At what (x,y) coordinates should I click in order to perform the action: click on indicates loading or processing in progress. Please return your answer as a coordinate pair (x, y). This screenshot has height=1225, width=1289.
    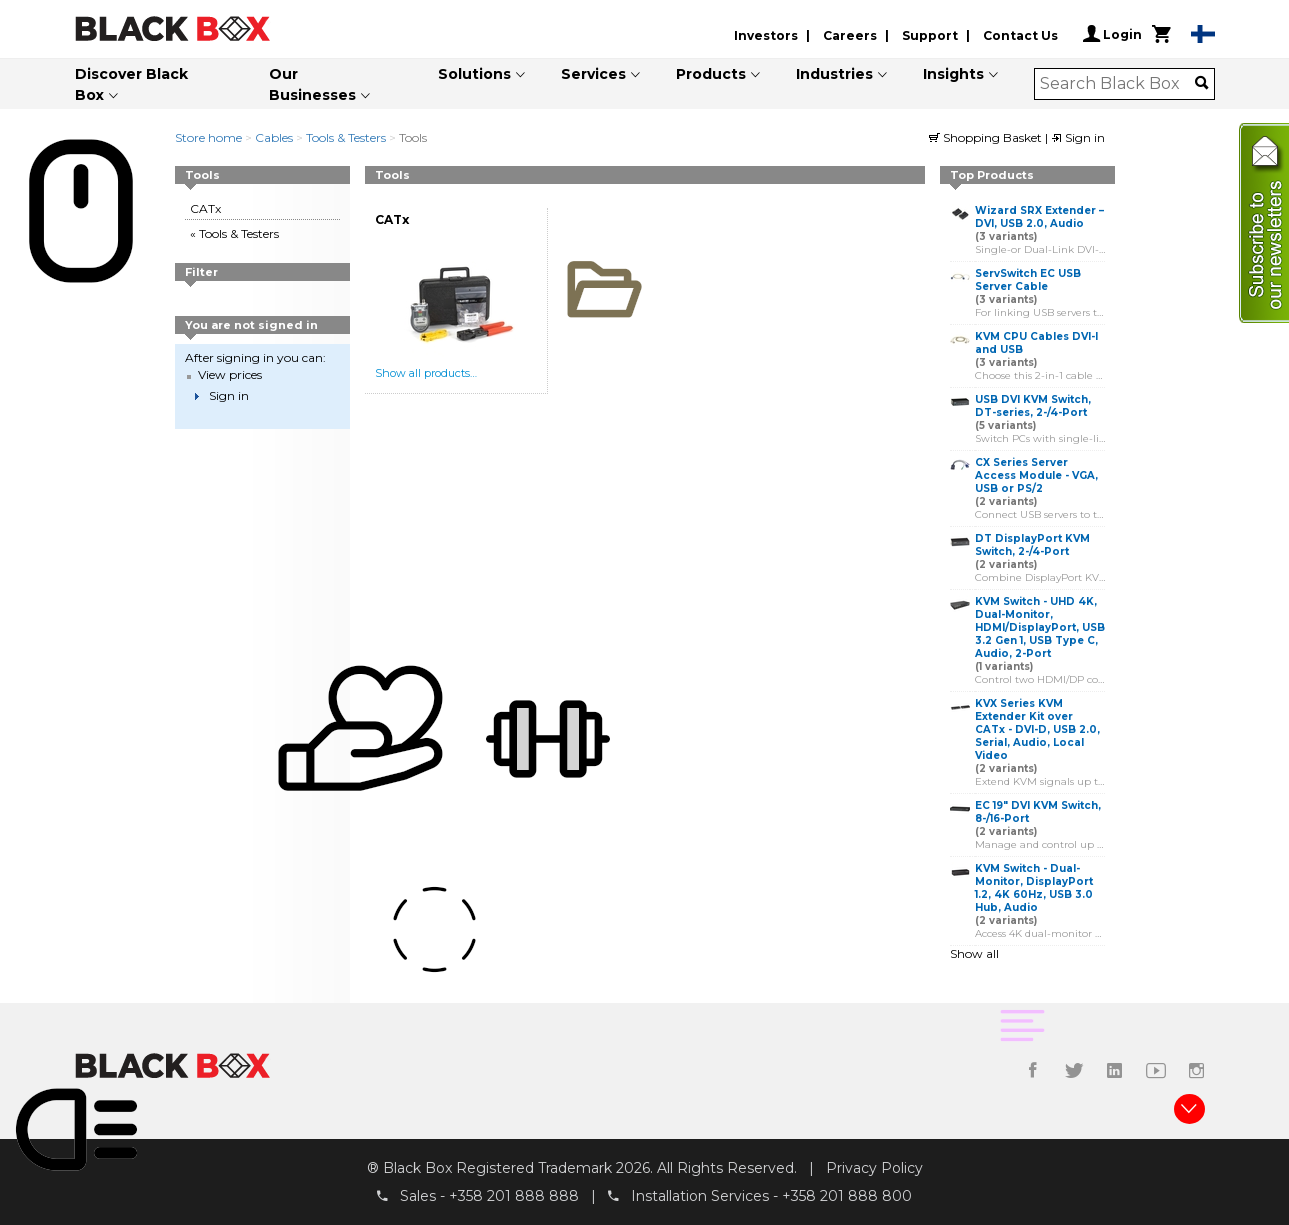
    Looking at the image, I should click on (434, 929).